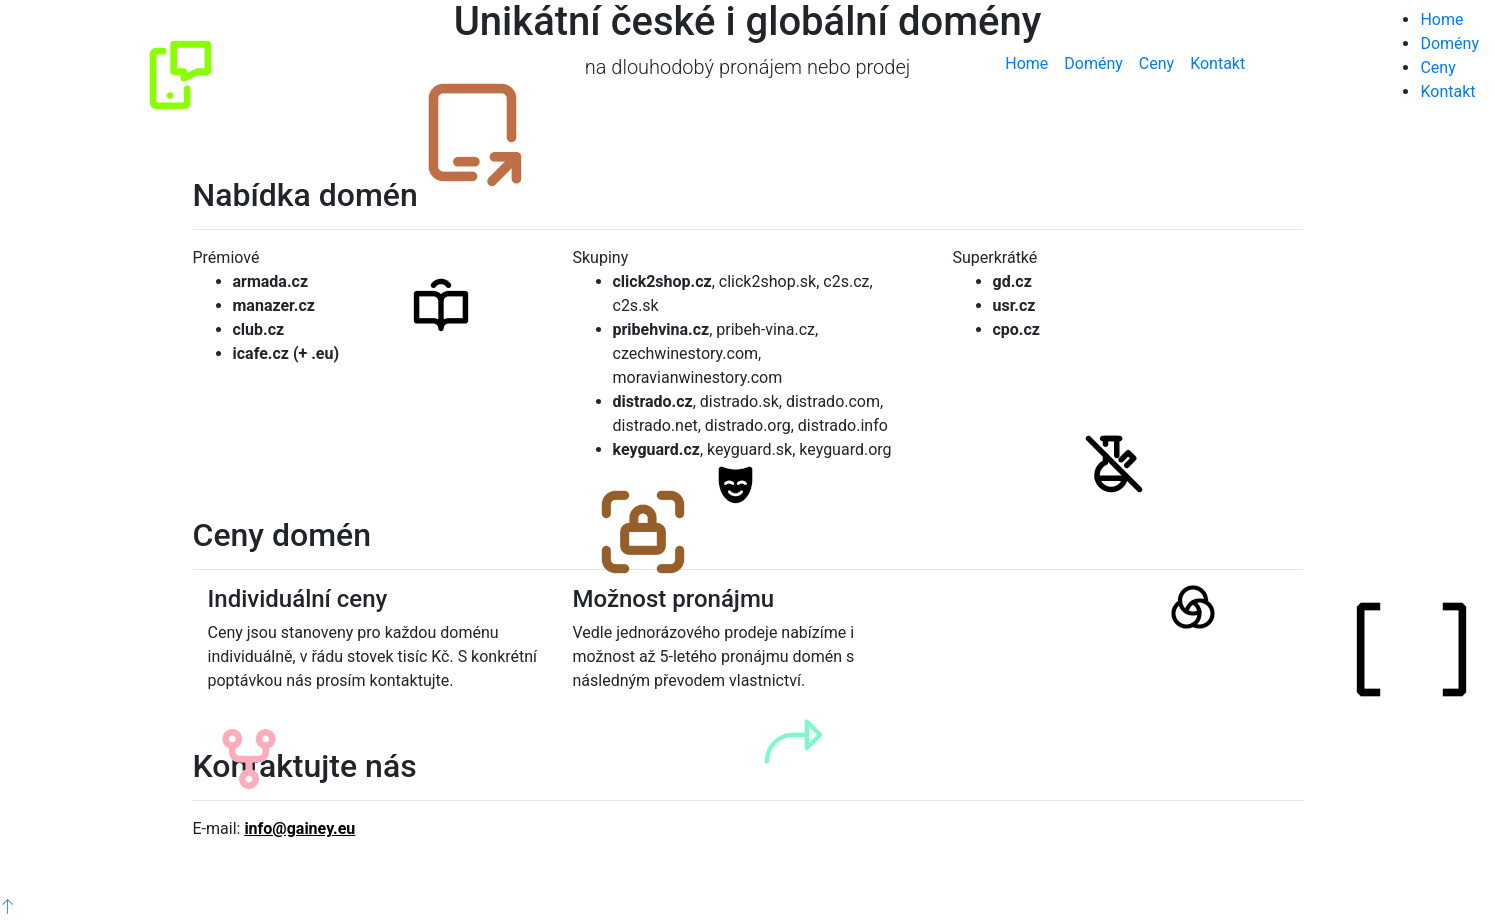  What do you see at coordinates (793, 741) in the screenshot?
I see `share or forward content` at bounding box center [793, 741].